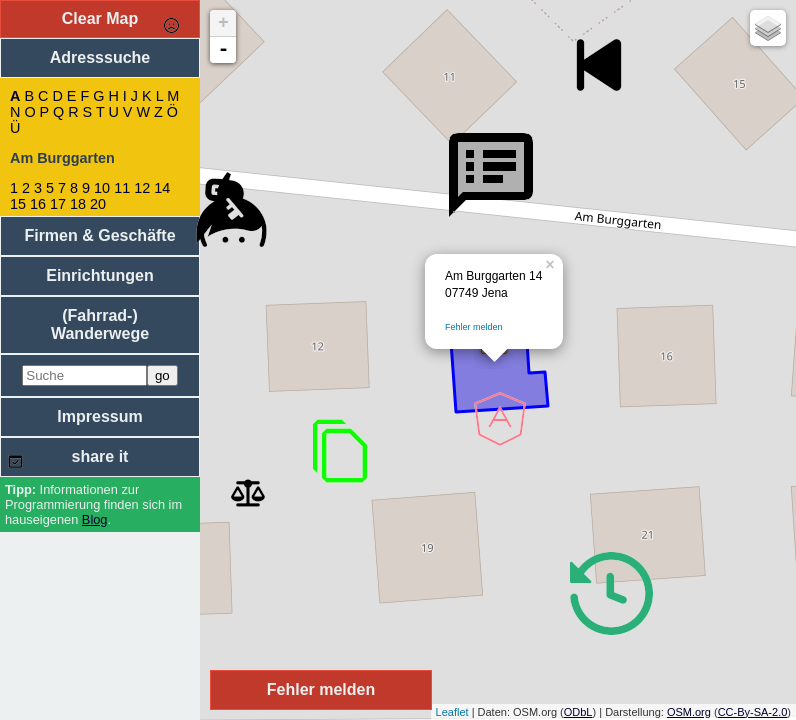  What do you see at coordinates (340, 451) in the screenshot?
I see `copy to clipboard` at bounding box center [340, 451].